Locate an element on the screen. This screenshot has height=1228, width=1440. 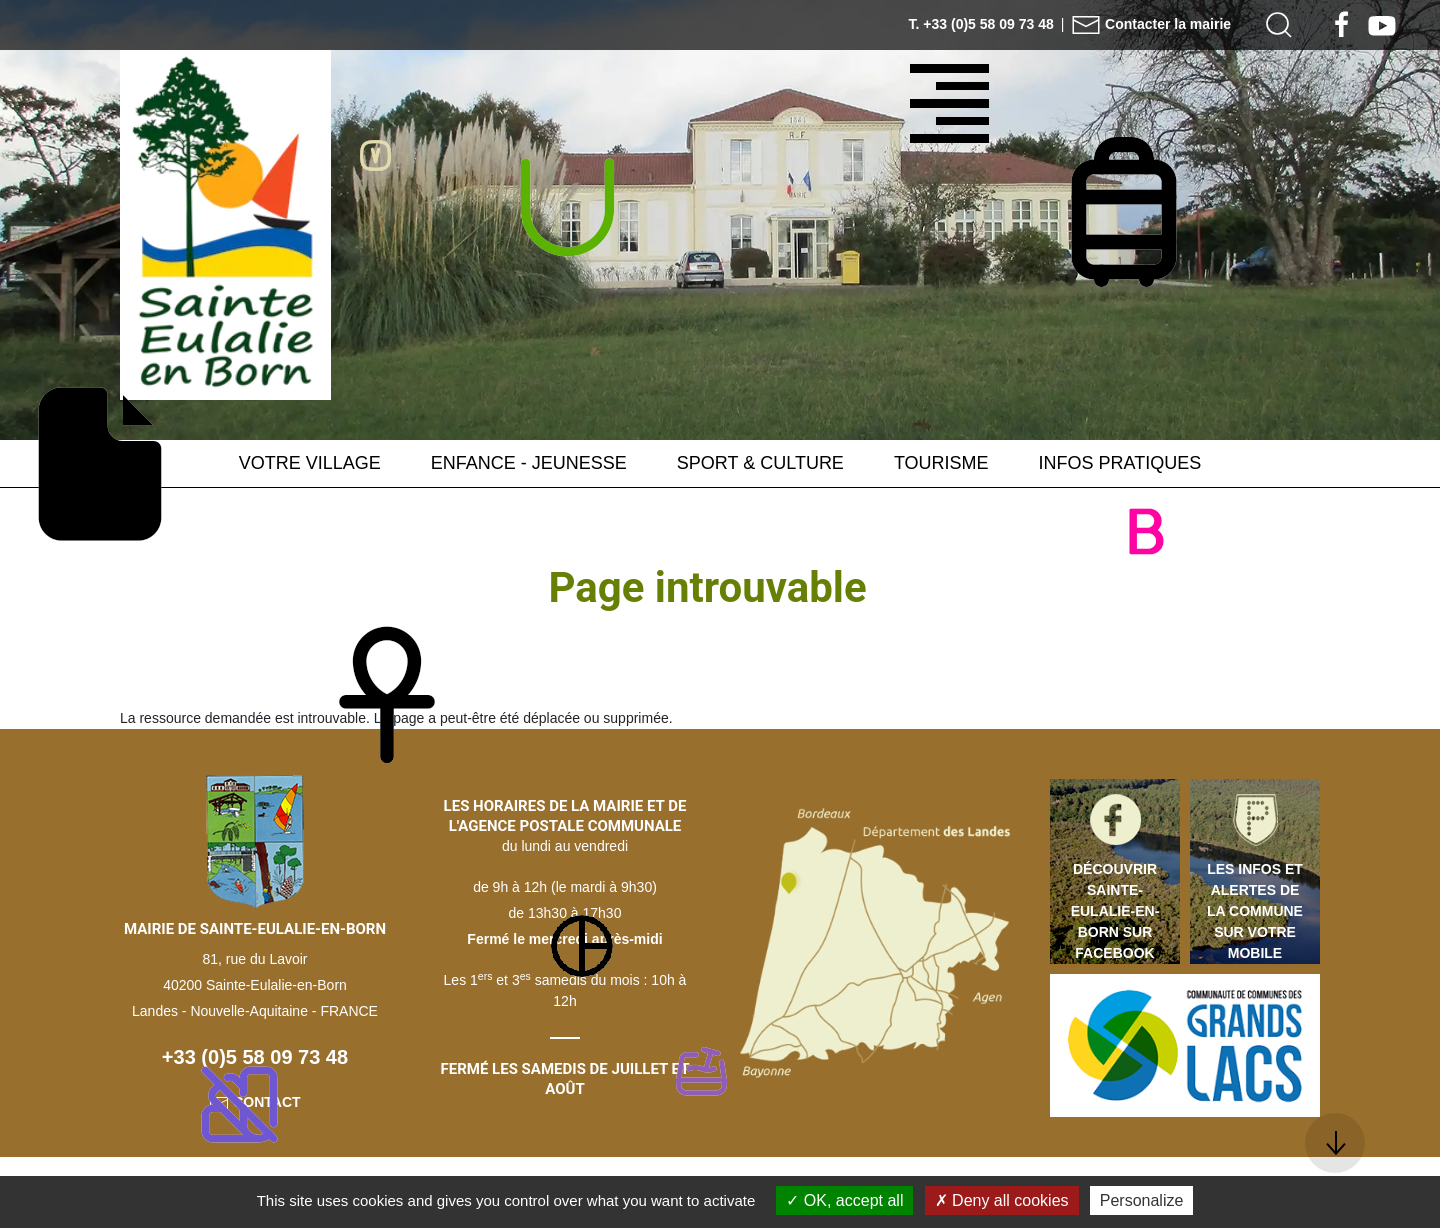
access travel or trip information is located at coordinates (1124, 212).